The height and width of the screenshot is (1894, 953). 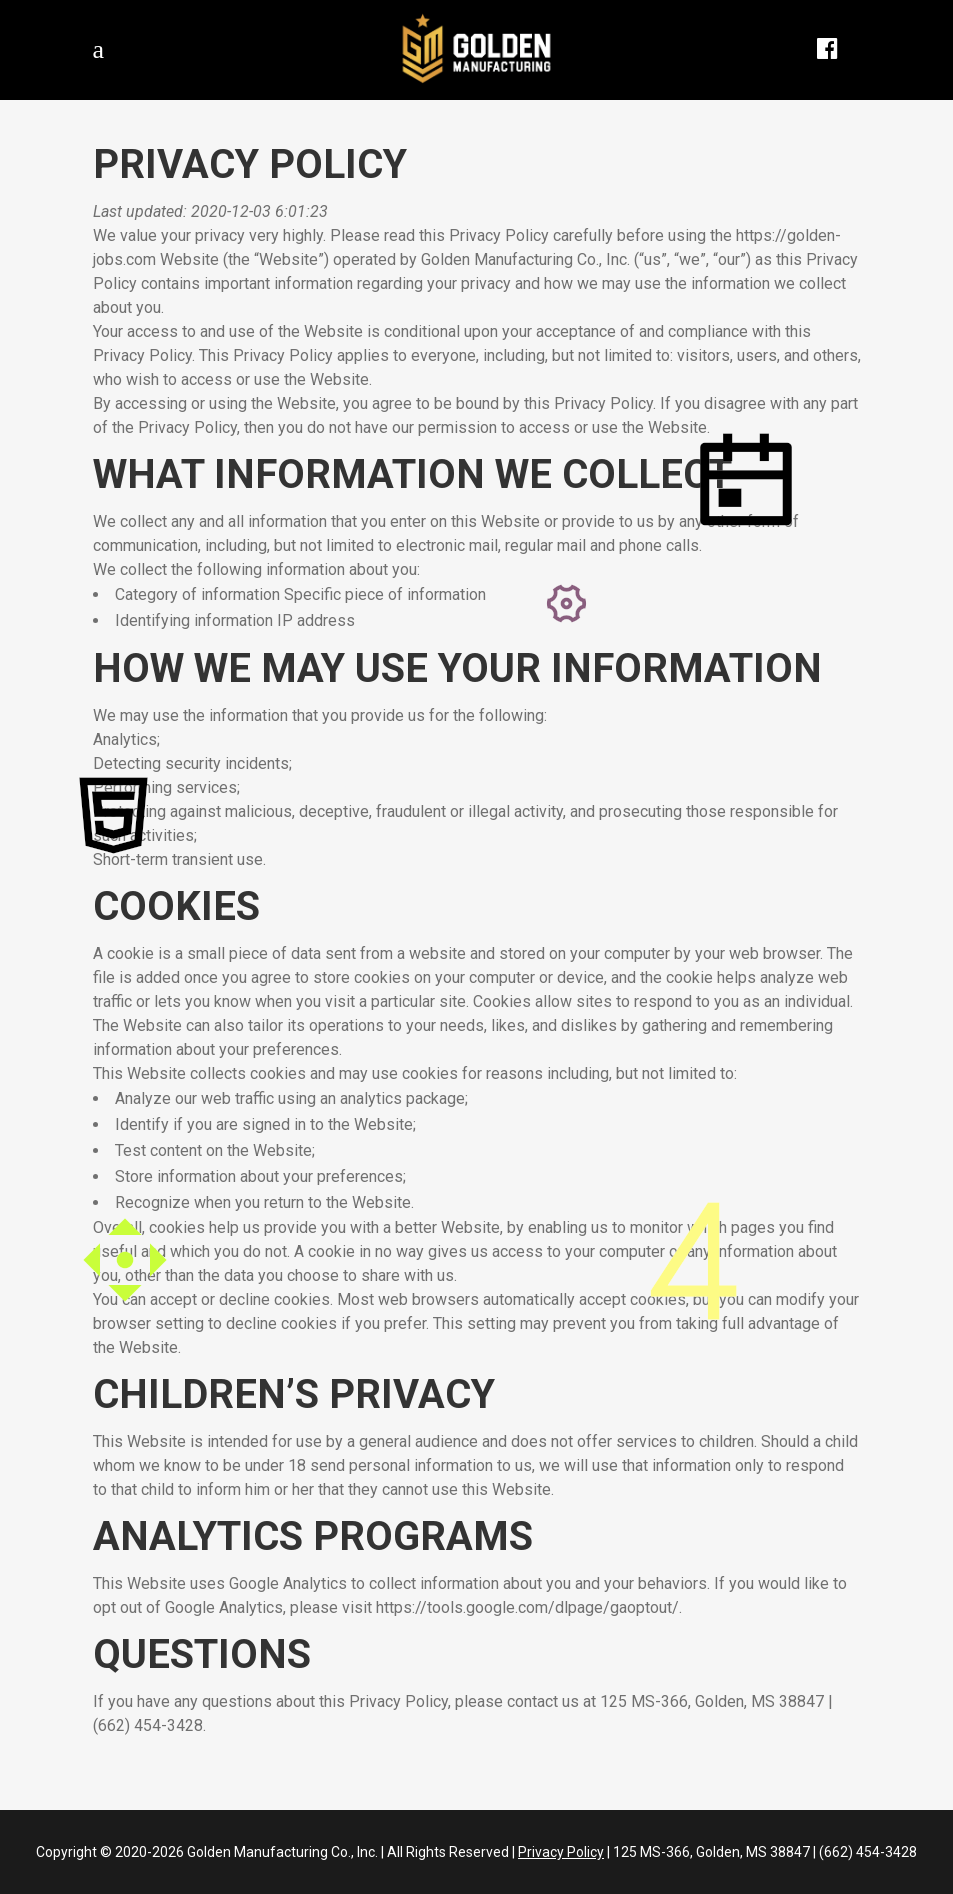 I want to click on indicates HTML5 technology or web development, so click(x=113, y=815).